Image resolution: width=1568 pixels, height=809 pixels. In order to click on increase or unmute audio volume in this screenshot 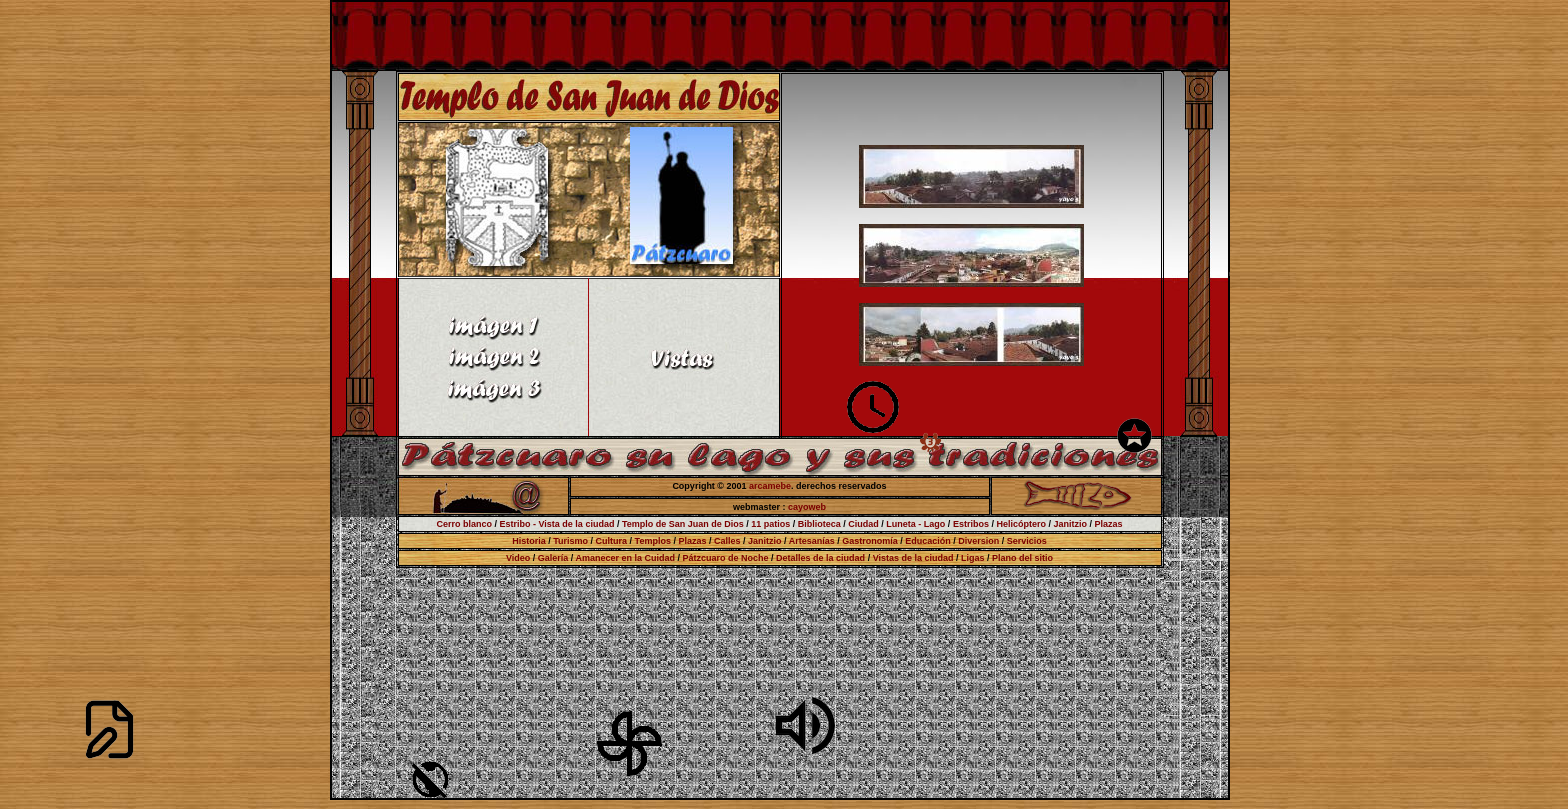, I will do `click(805, 725)`.